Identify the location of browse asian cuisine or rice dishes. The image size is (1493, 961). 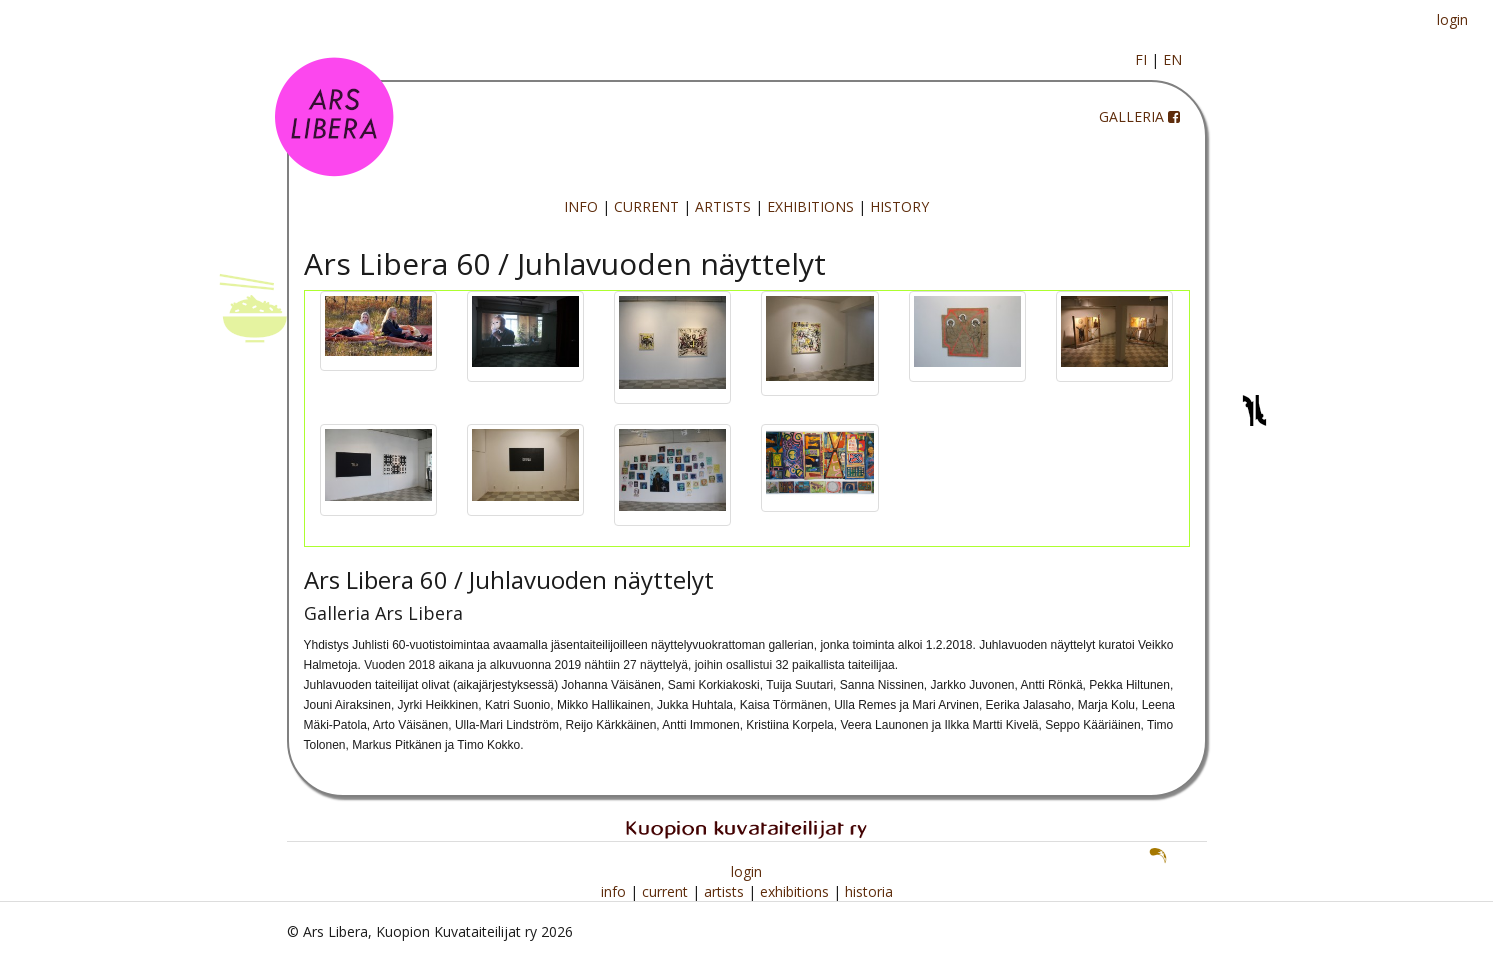
(255, 308).